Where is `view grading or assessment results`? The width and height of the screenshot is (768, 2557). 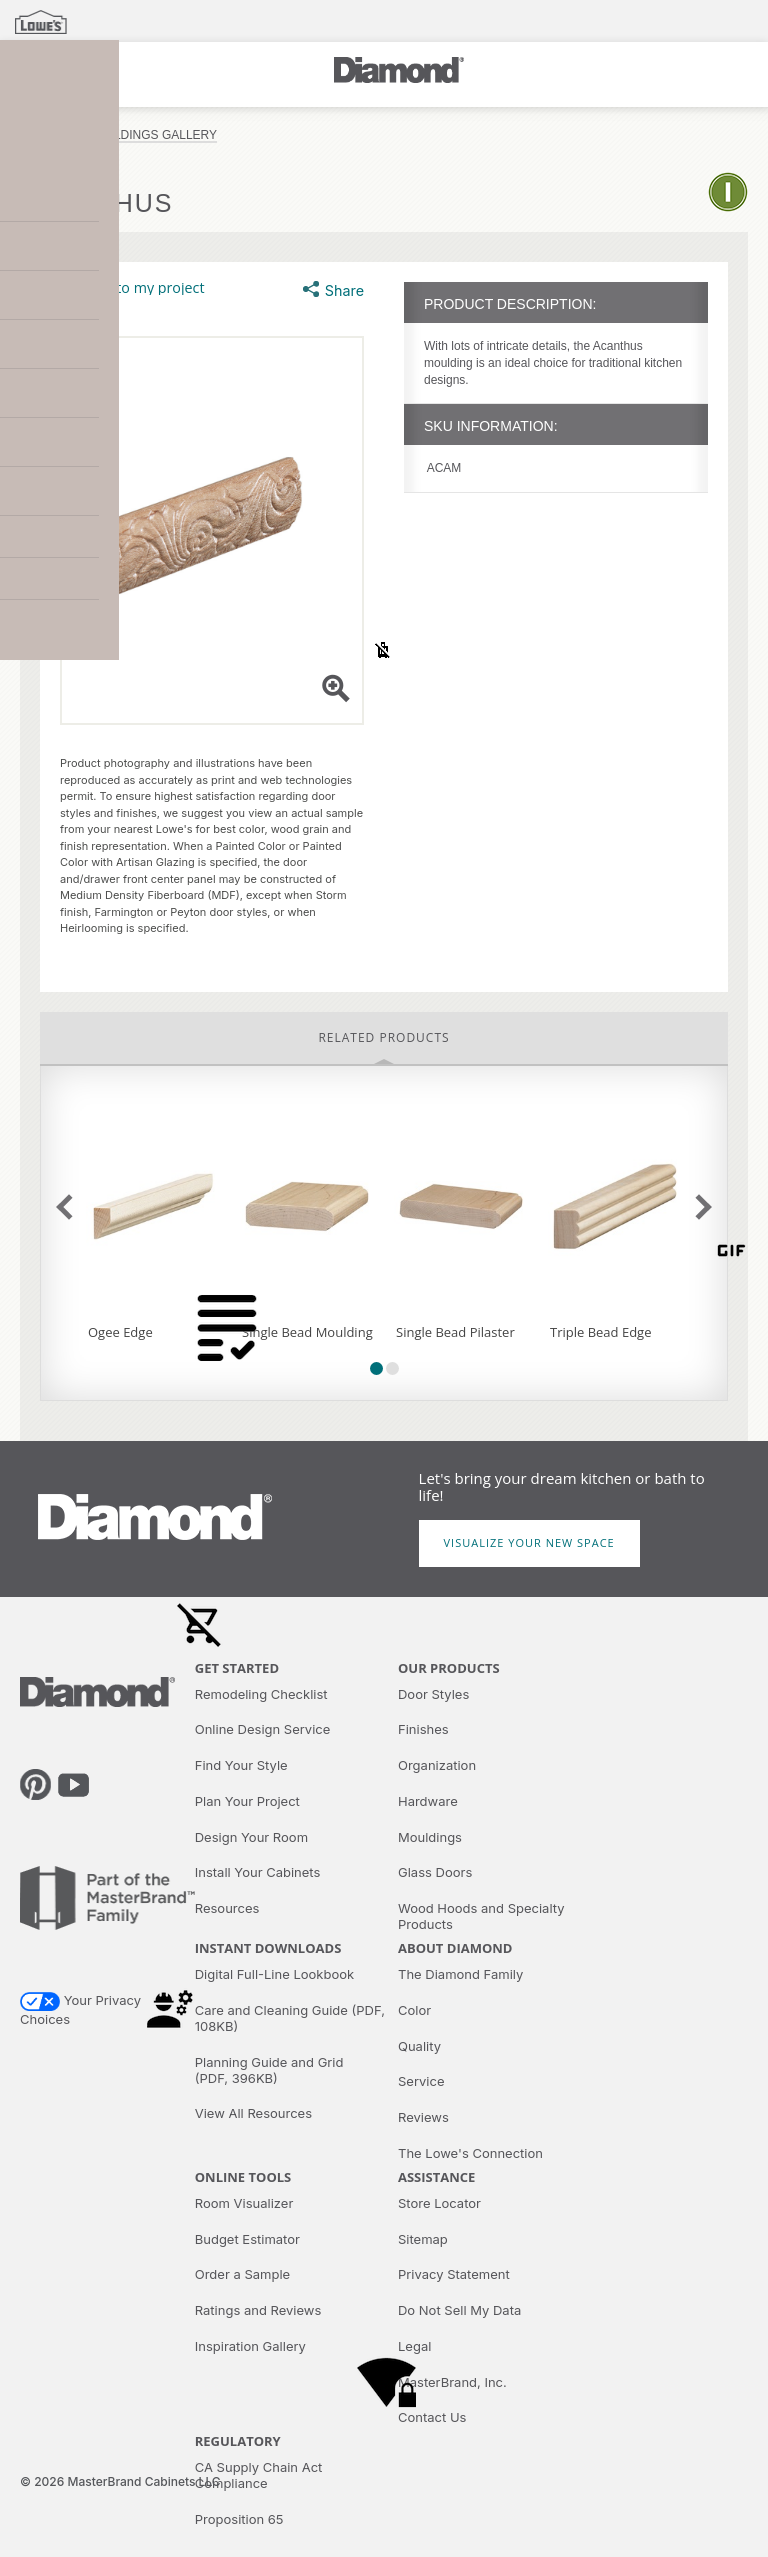 view grading or assessment results is located at coordinates (227, 1328).